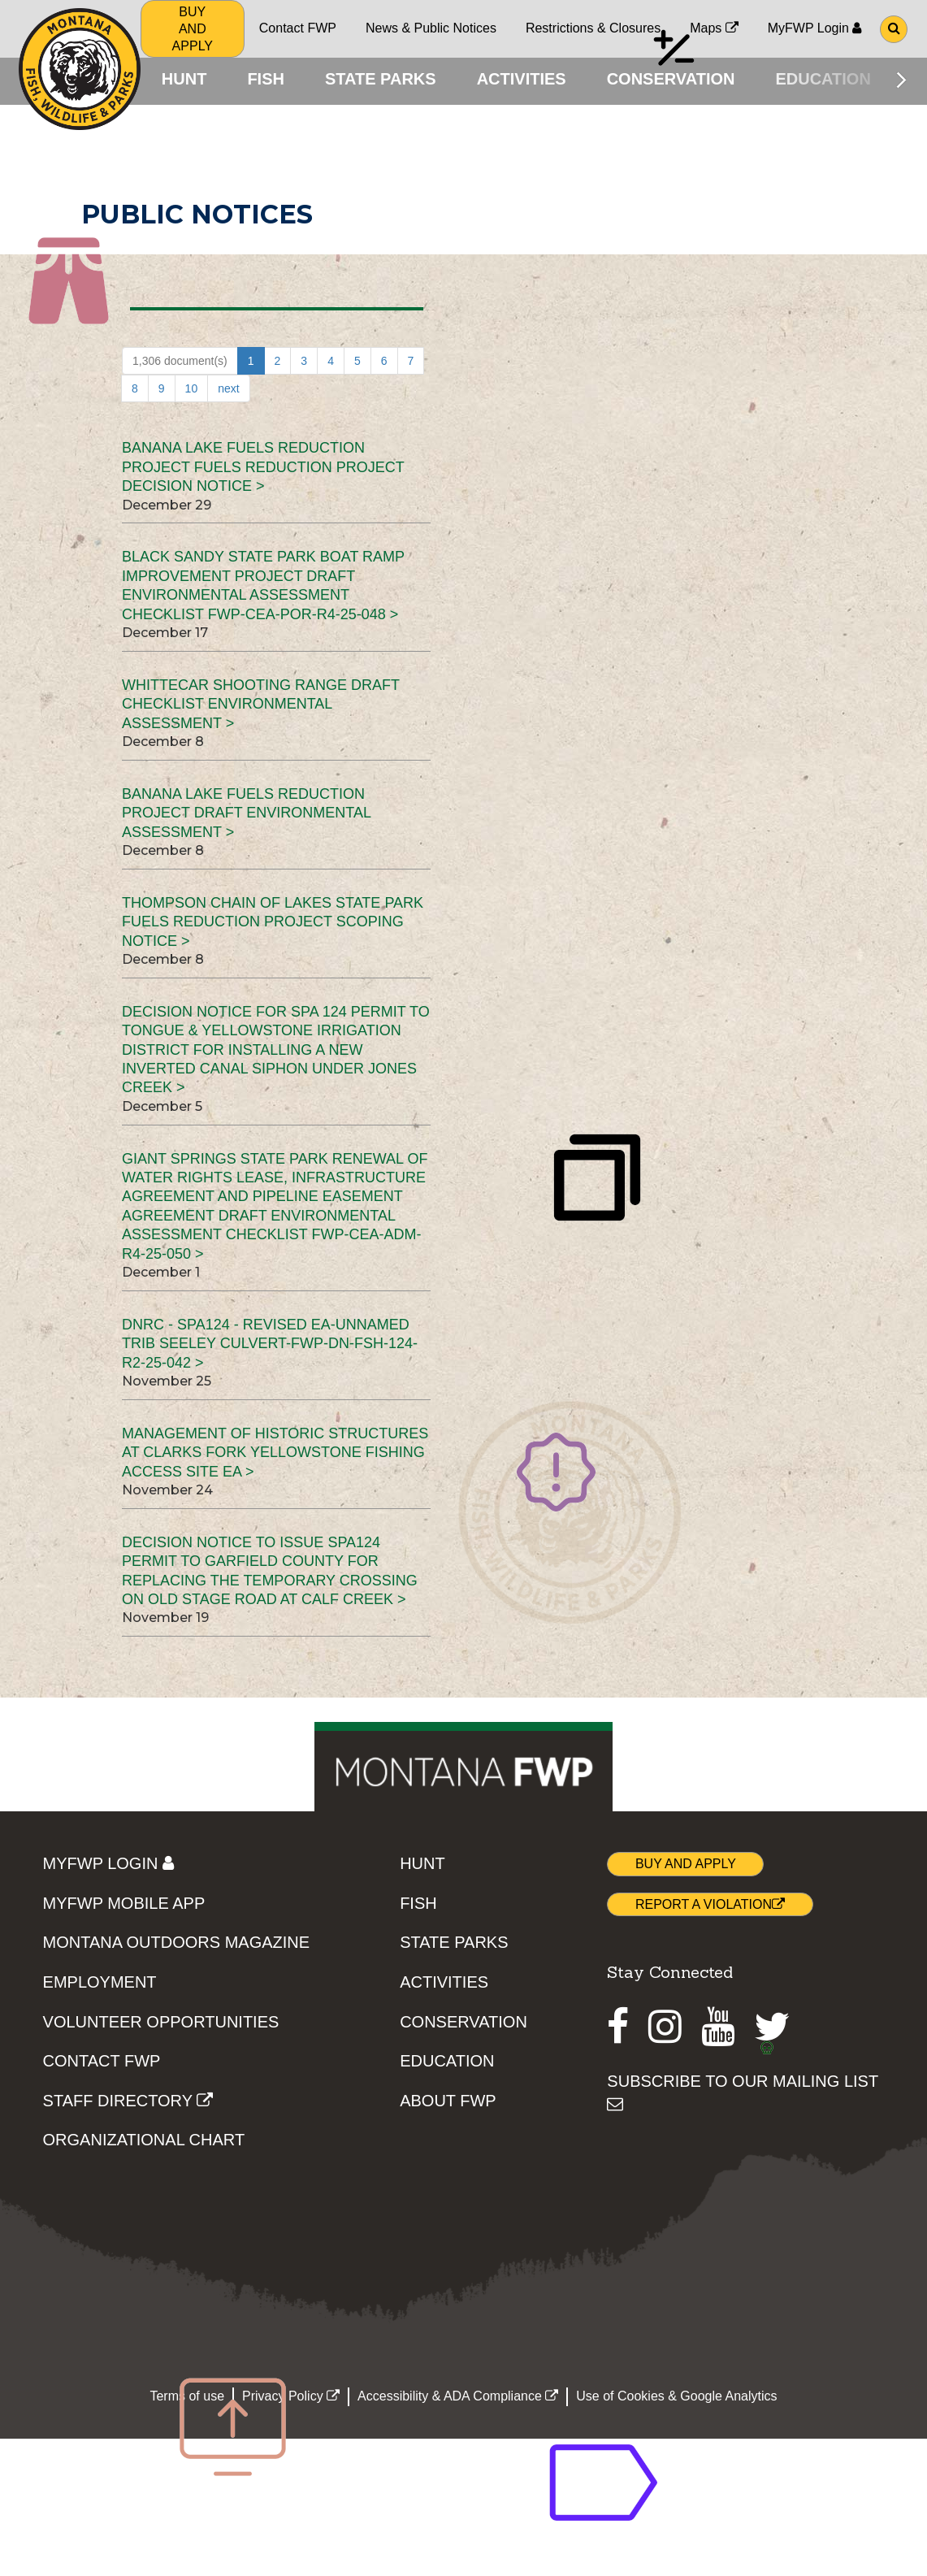 The height and width of the screenshot is (2576, 927). Describe the element at coordinates (767, 2048) in the screenshot. I see `indicates danger or hazardous content` at that location.